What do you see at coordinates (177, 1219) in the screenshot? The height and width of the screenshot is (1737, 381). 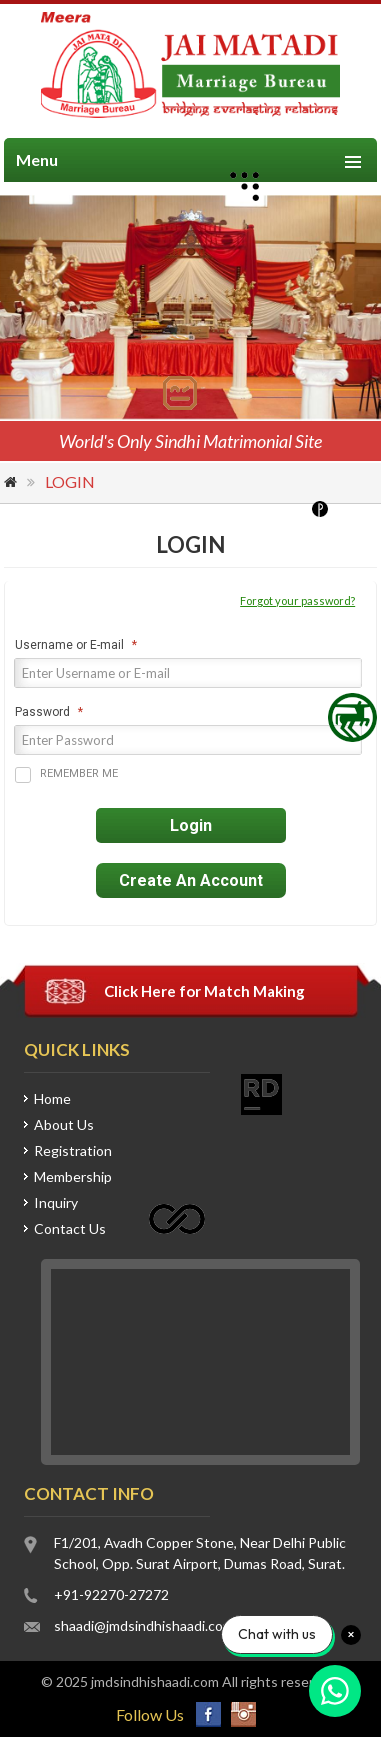 I see `crayon brand logo` at bounding box center [177, 1219].